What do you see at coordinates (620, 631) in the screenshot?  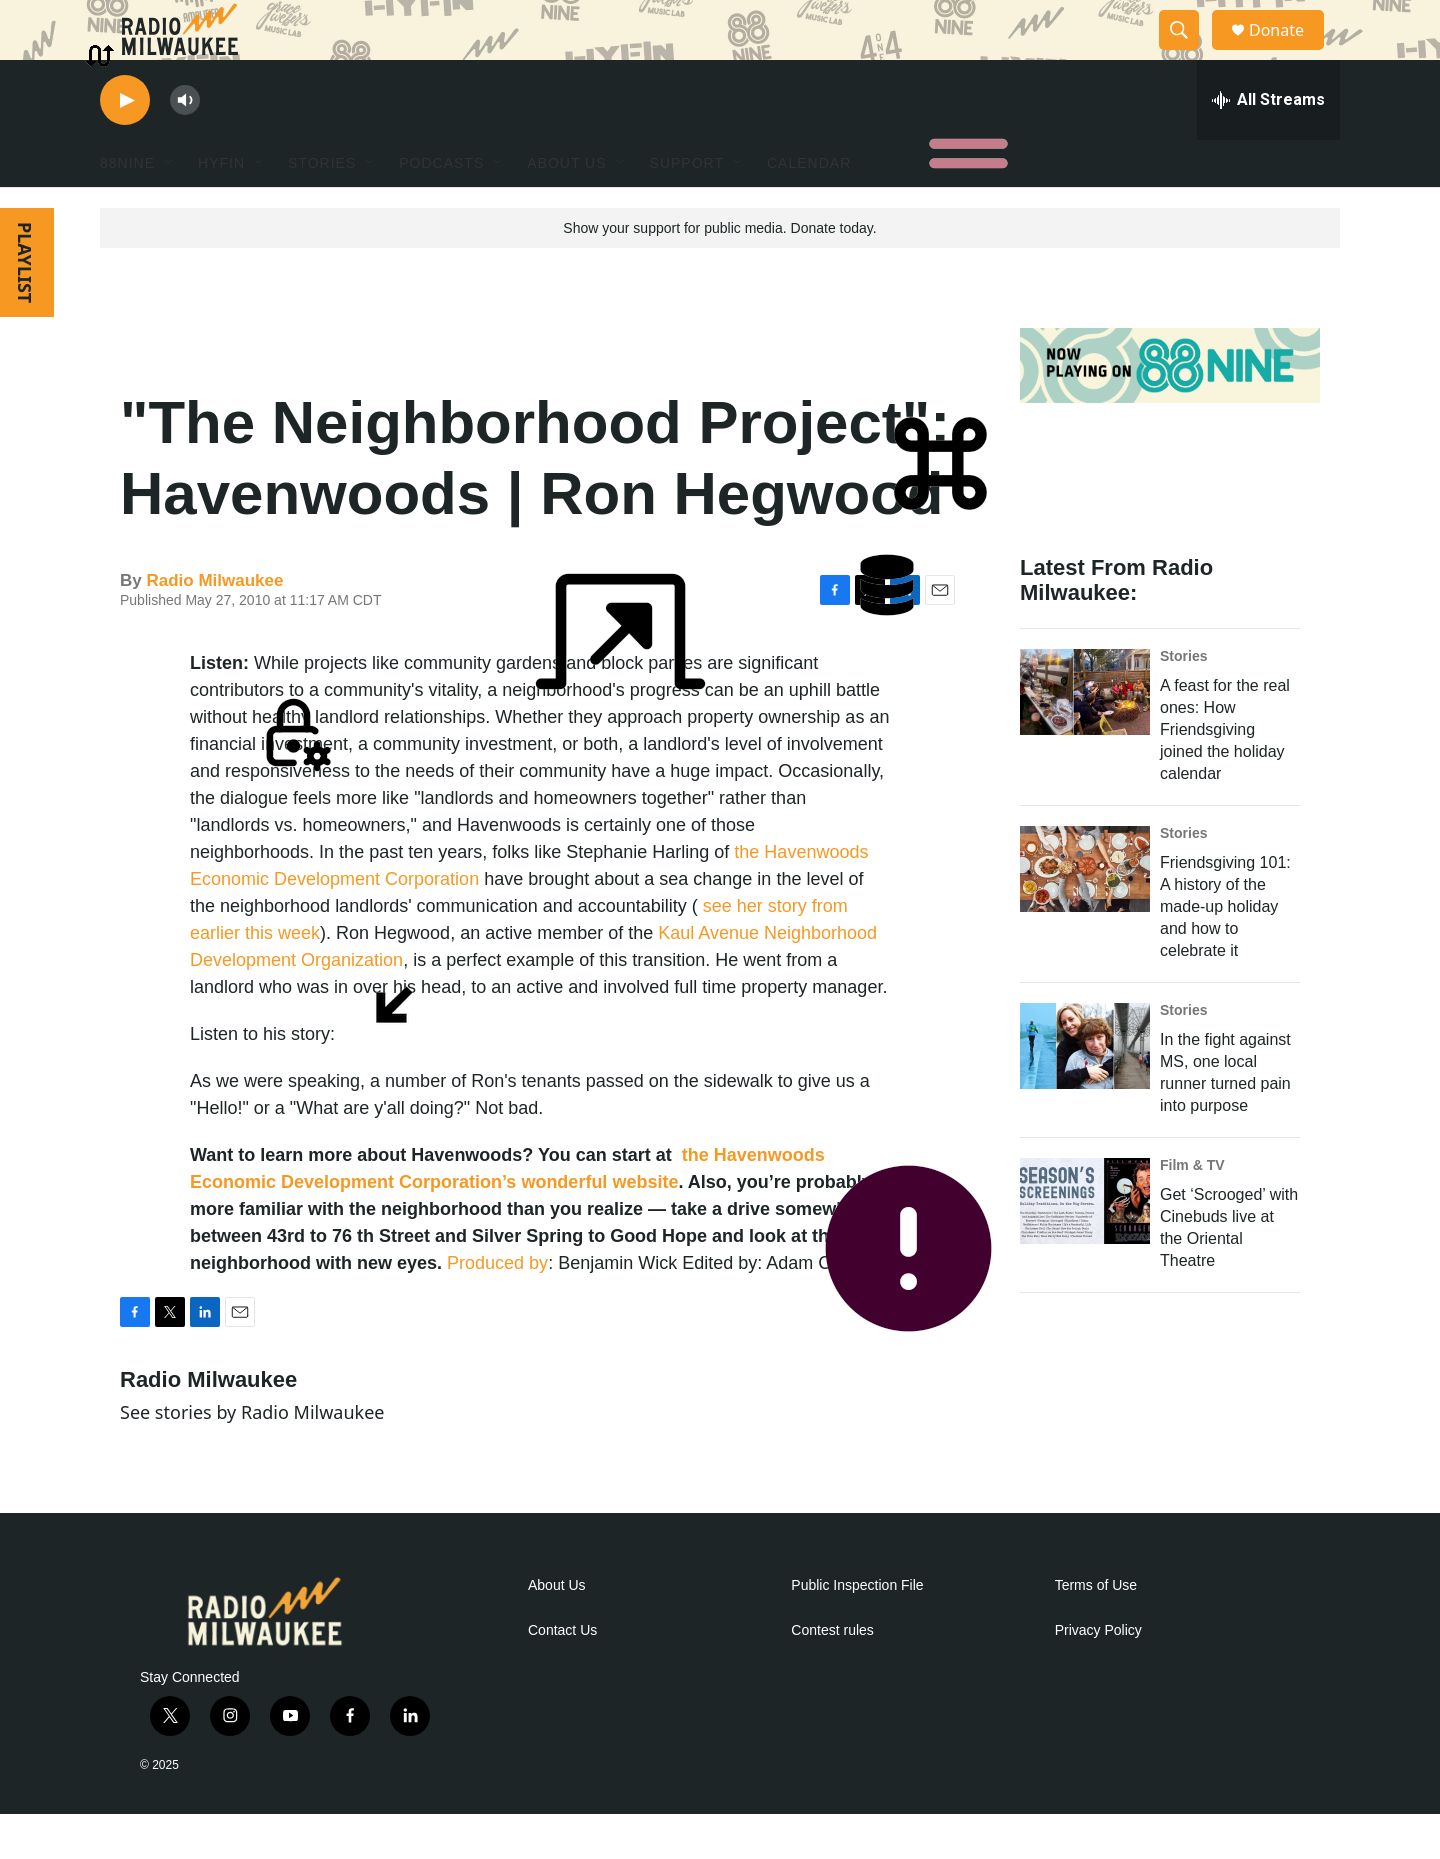 I see `open link in a new tab` at bounding box center [620, 631].